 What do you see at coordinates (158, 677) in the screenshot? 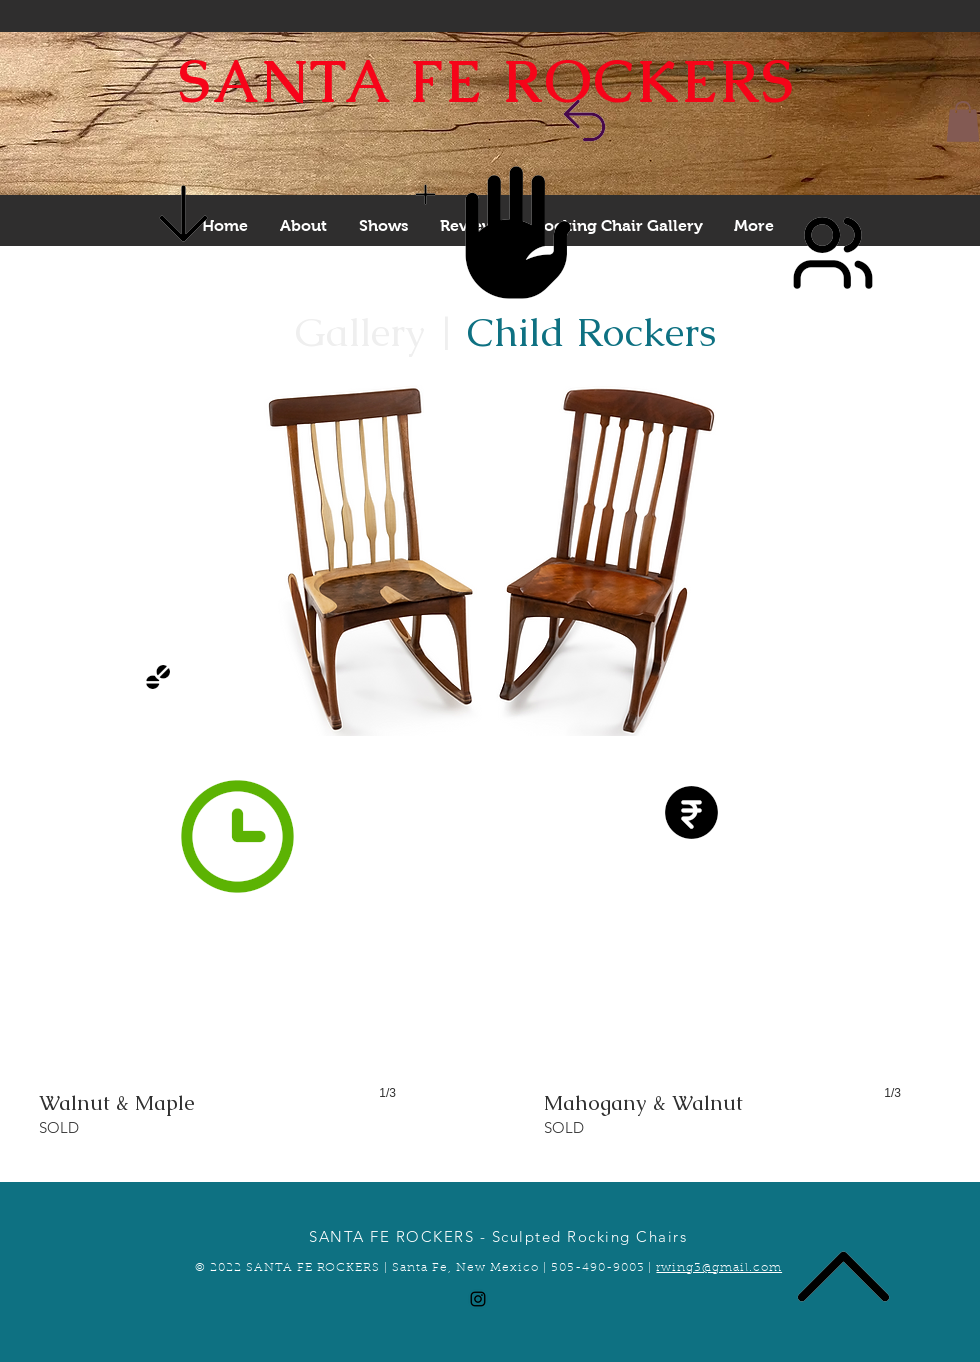
I see `access medication or pharmacy information` at bounding box center [158, 677].